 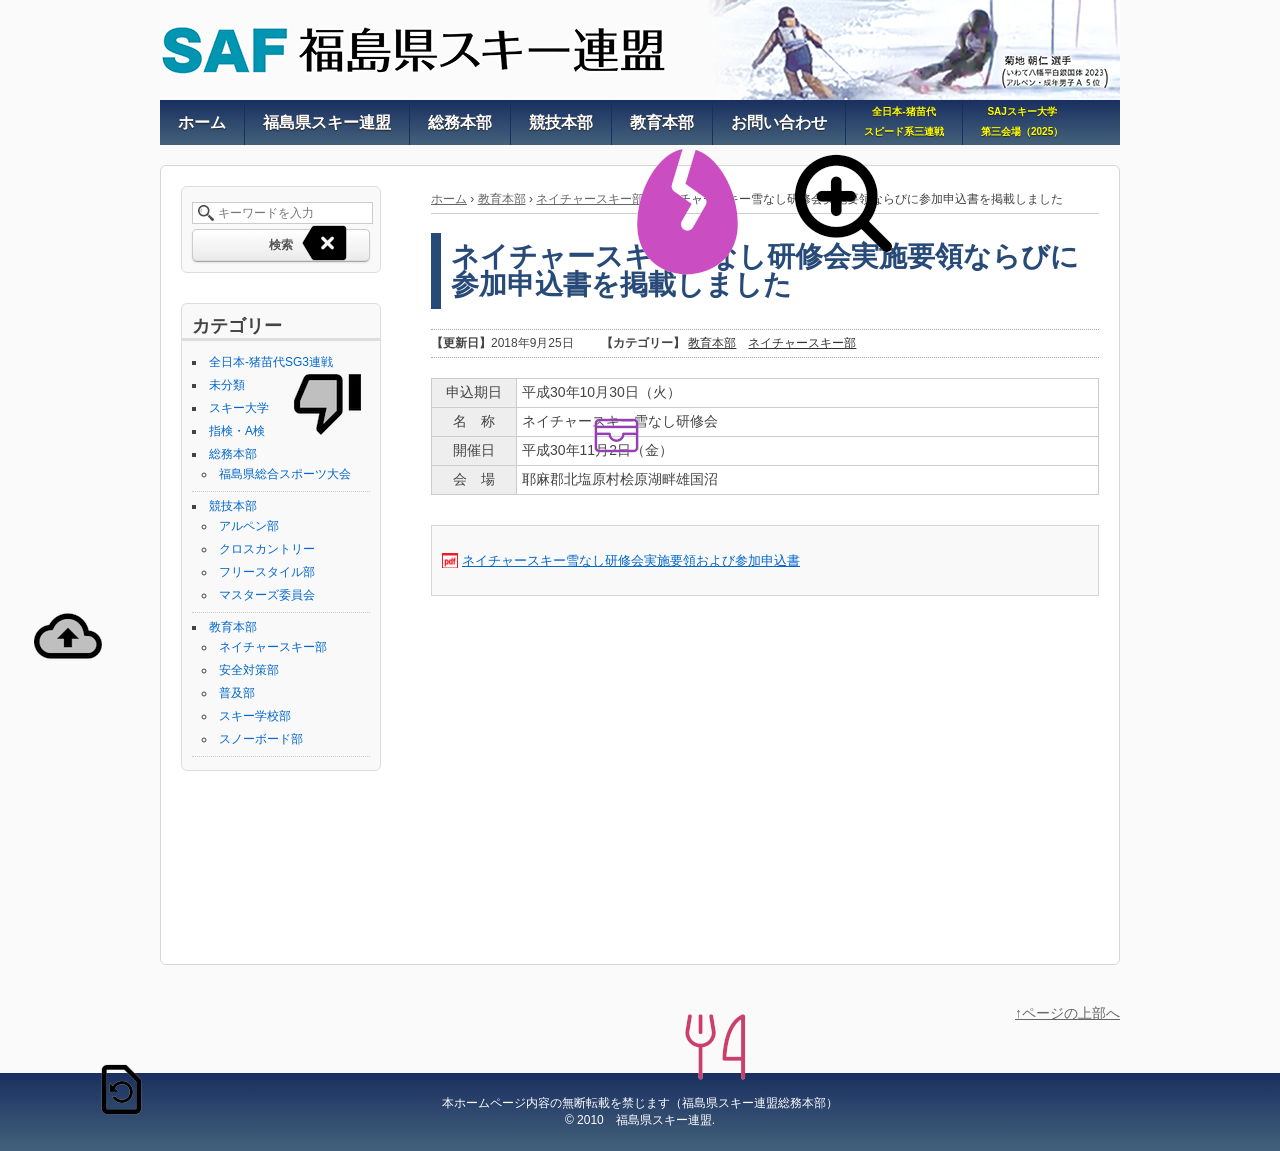 What do you see at coordinates (616, 435) in the screenshot?
I see `access your wallet or payment cards` at bounding box center [616, 435].